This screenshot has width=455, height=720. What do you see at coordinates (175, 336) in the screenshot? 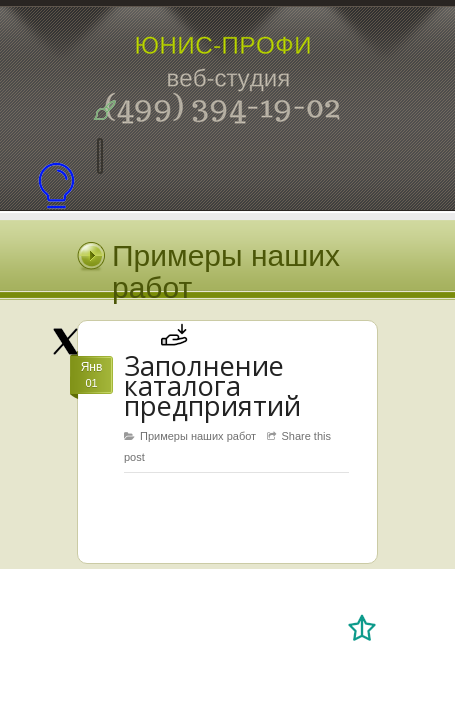
I see `receive or accept an incoming item` at bounding box center [175, 336].